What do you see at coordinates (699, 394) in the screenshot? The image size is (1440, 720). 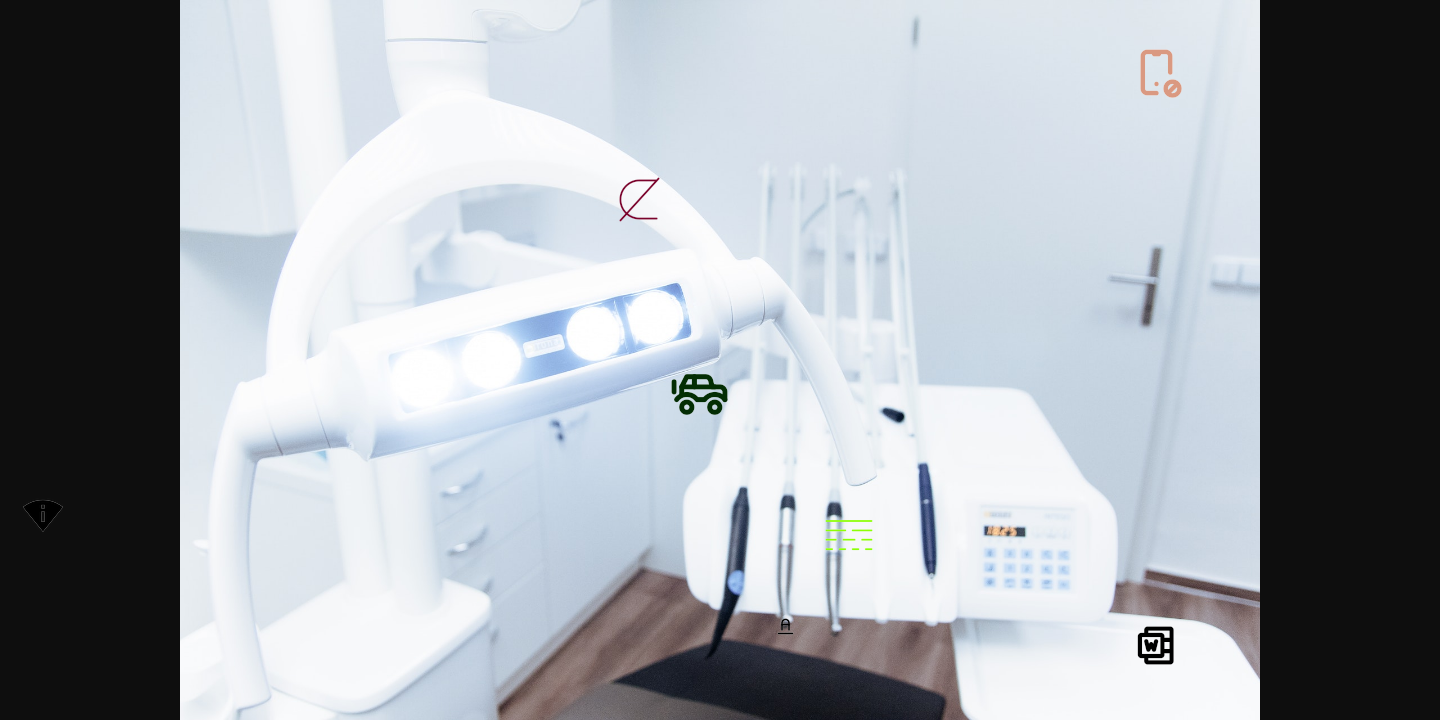 I see `select SUV as vehicle type` at bounding box center [699, 394].